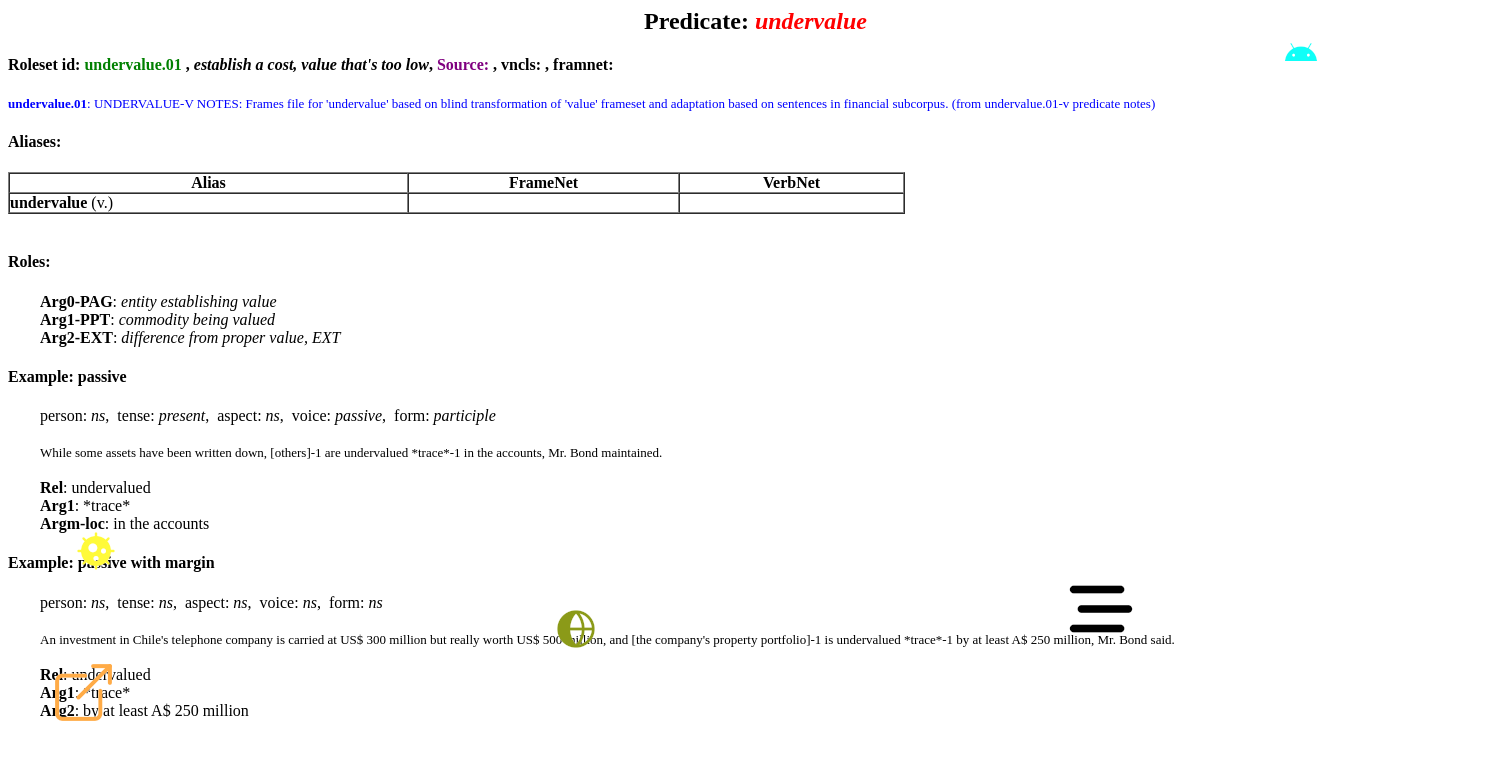 This screenshot has width=1511, height=764. What do you see at coordinates (96, 551) in the screenshot?
I see `indicates virus or malware detected` at bounding box center [96, 551].